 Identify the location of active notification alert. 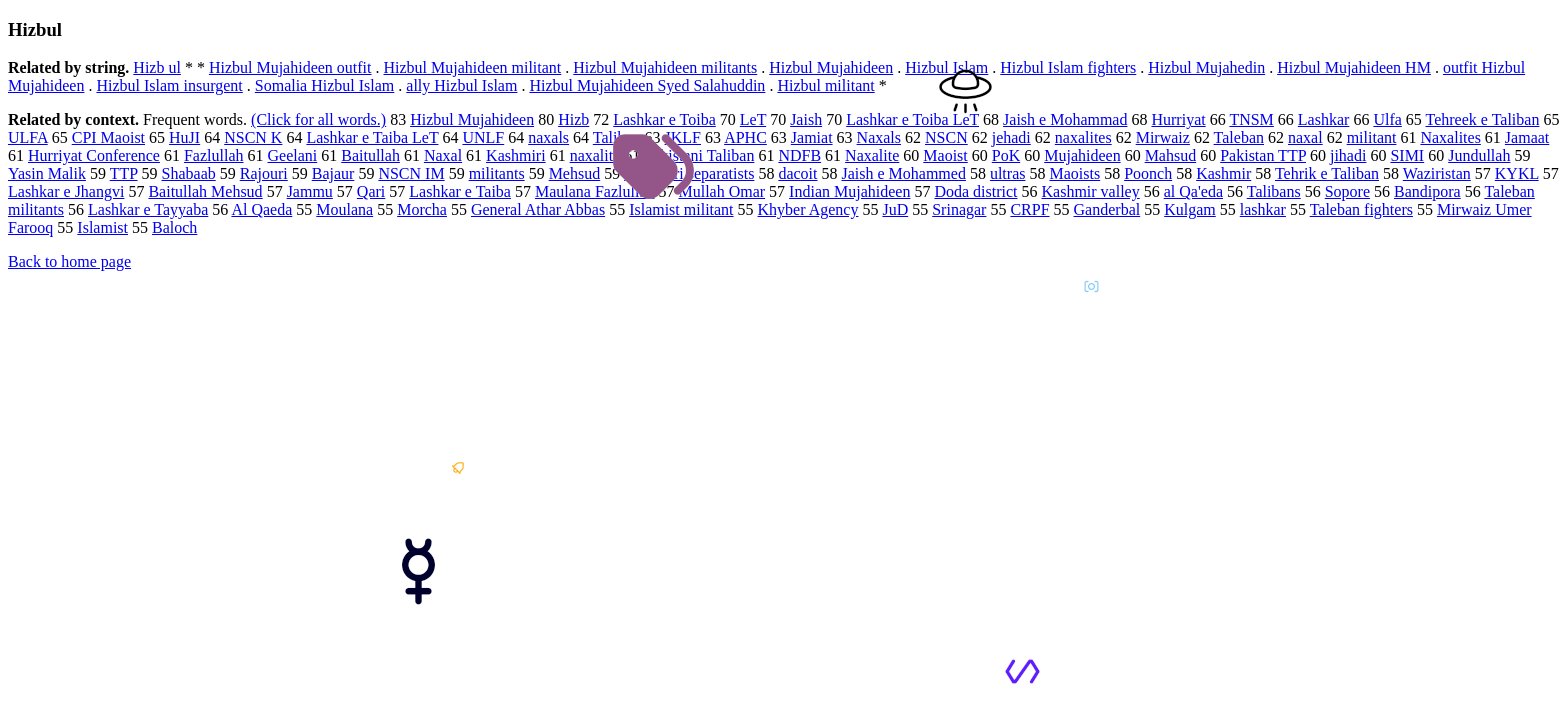
(458, 468).